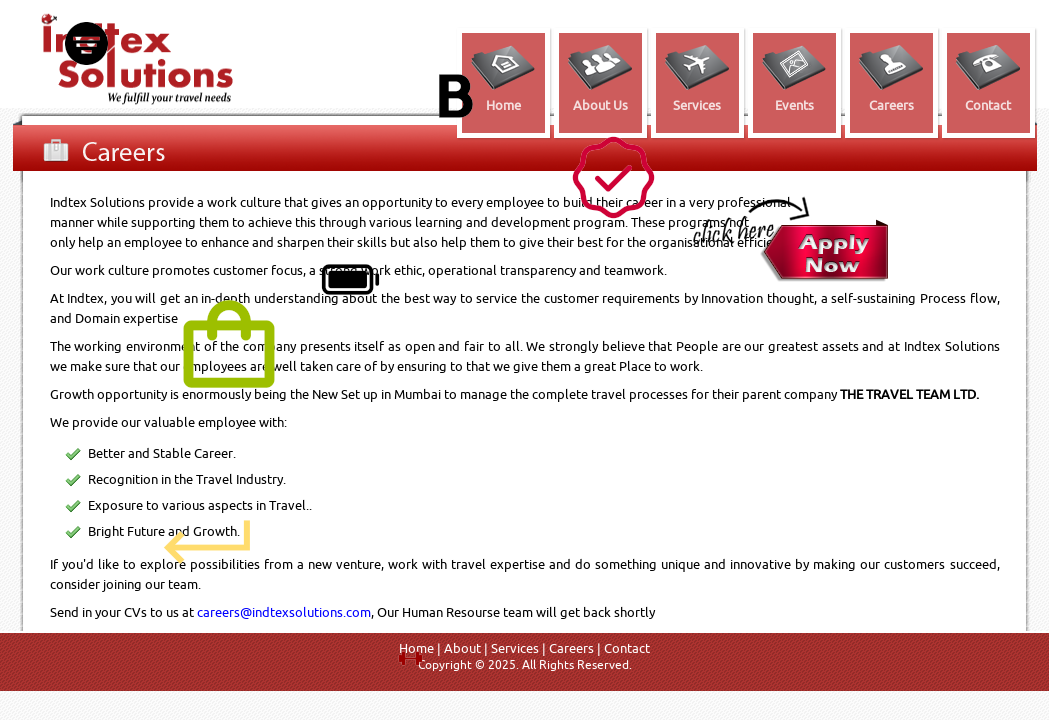 The image size is (1049, 720). What do you see at coordinates (410, 658) in the screenshot?
I see `access workout or fitness features` at bounding box center [410, 658].